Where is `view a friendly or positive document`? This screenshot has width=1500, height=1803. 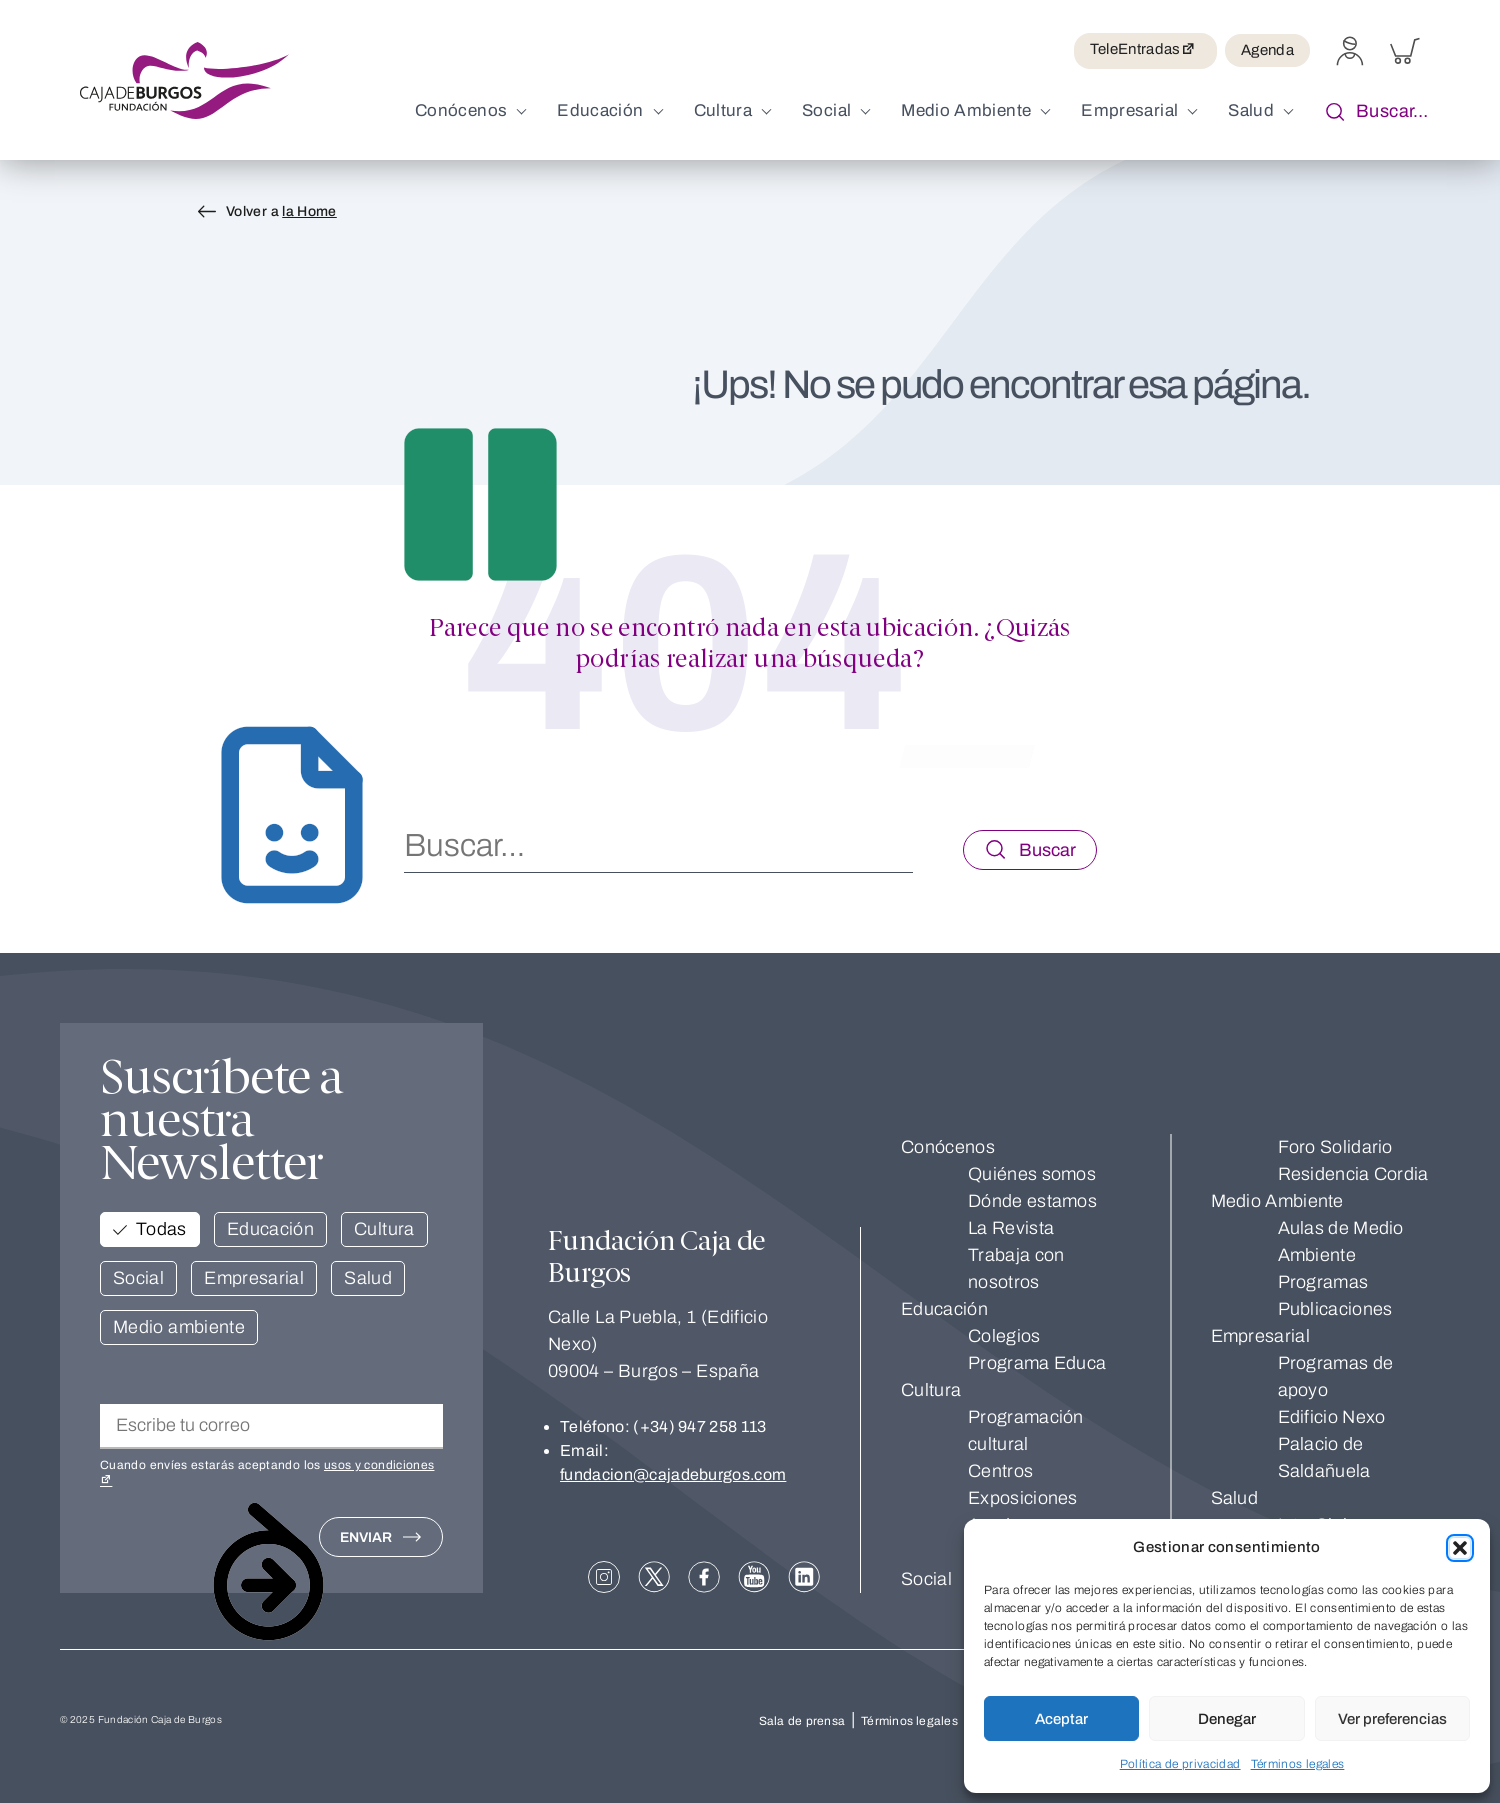 view a friendly or positive document is located at coordinates (292, 815).